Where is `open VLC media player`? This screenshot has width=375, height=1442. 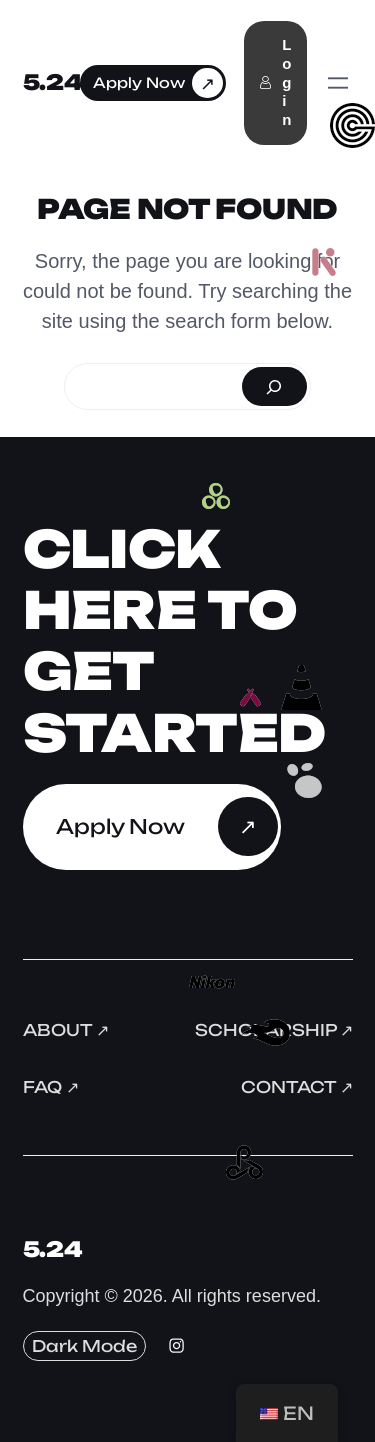
open VLC media player is located at coordinates (301, 687).